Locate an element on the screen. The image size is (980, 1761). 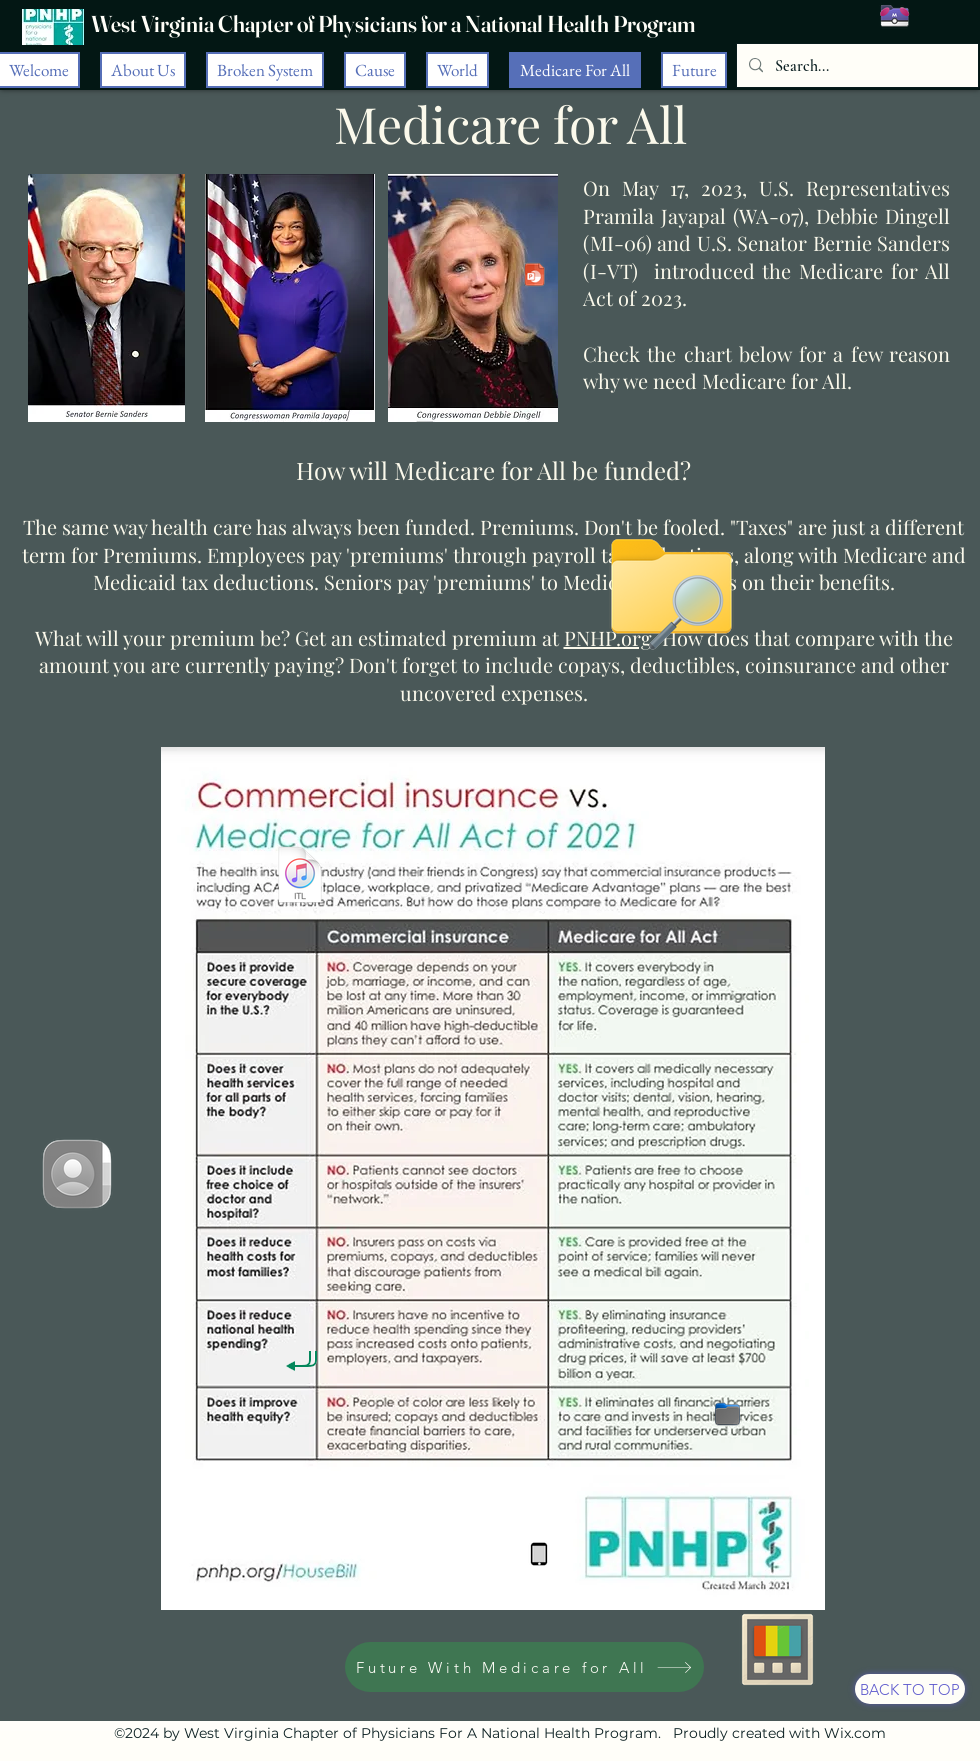
search within folder contents is located at coordinates (671, 589).